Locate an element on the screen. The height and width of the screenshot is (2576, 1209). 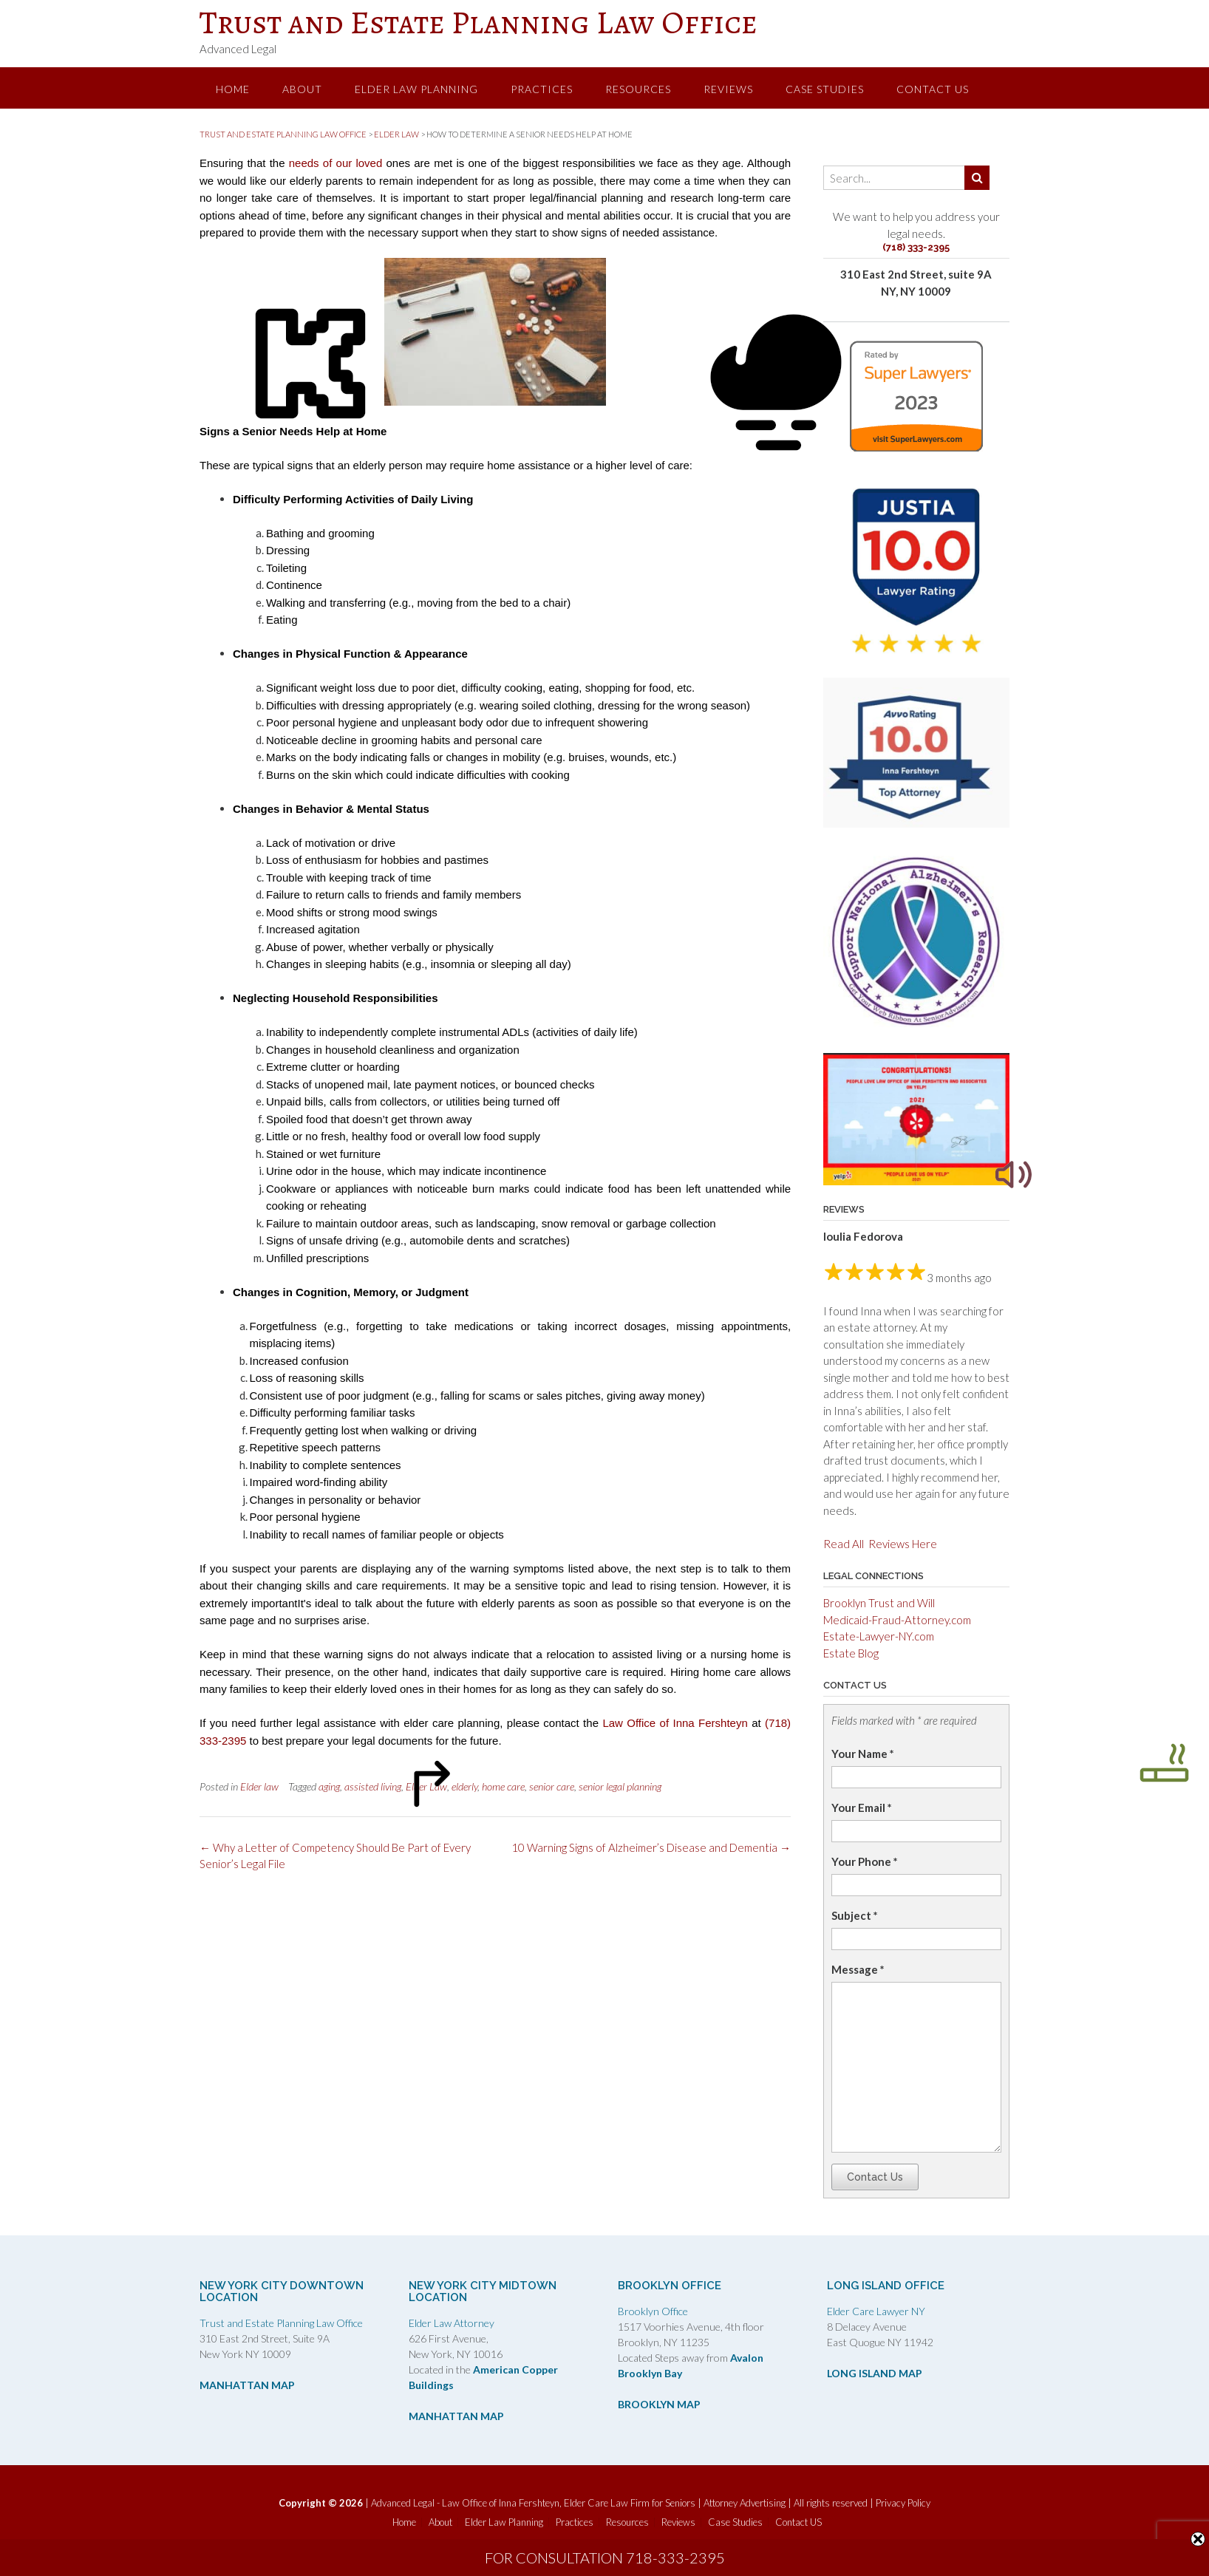
visit kick streaming platform is located at coordinates (310, 364).